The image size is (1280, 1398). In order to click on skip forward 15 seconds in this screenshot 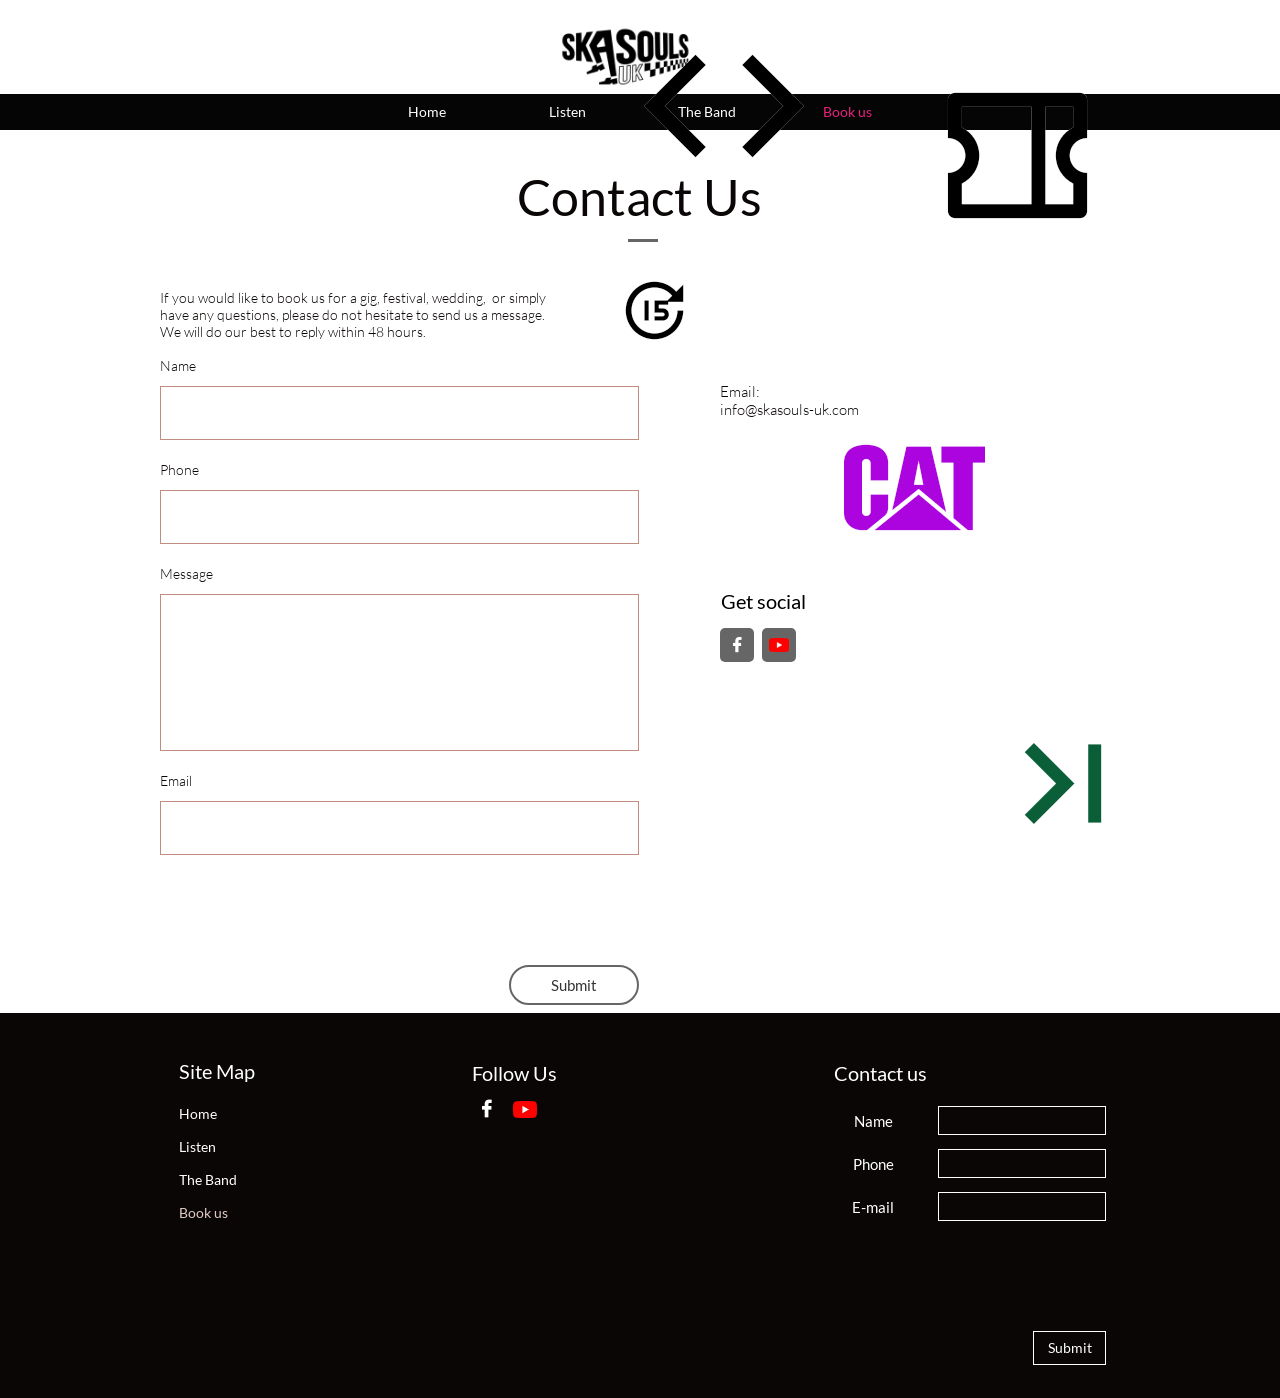, I will do `click(654, 310)`.